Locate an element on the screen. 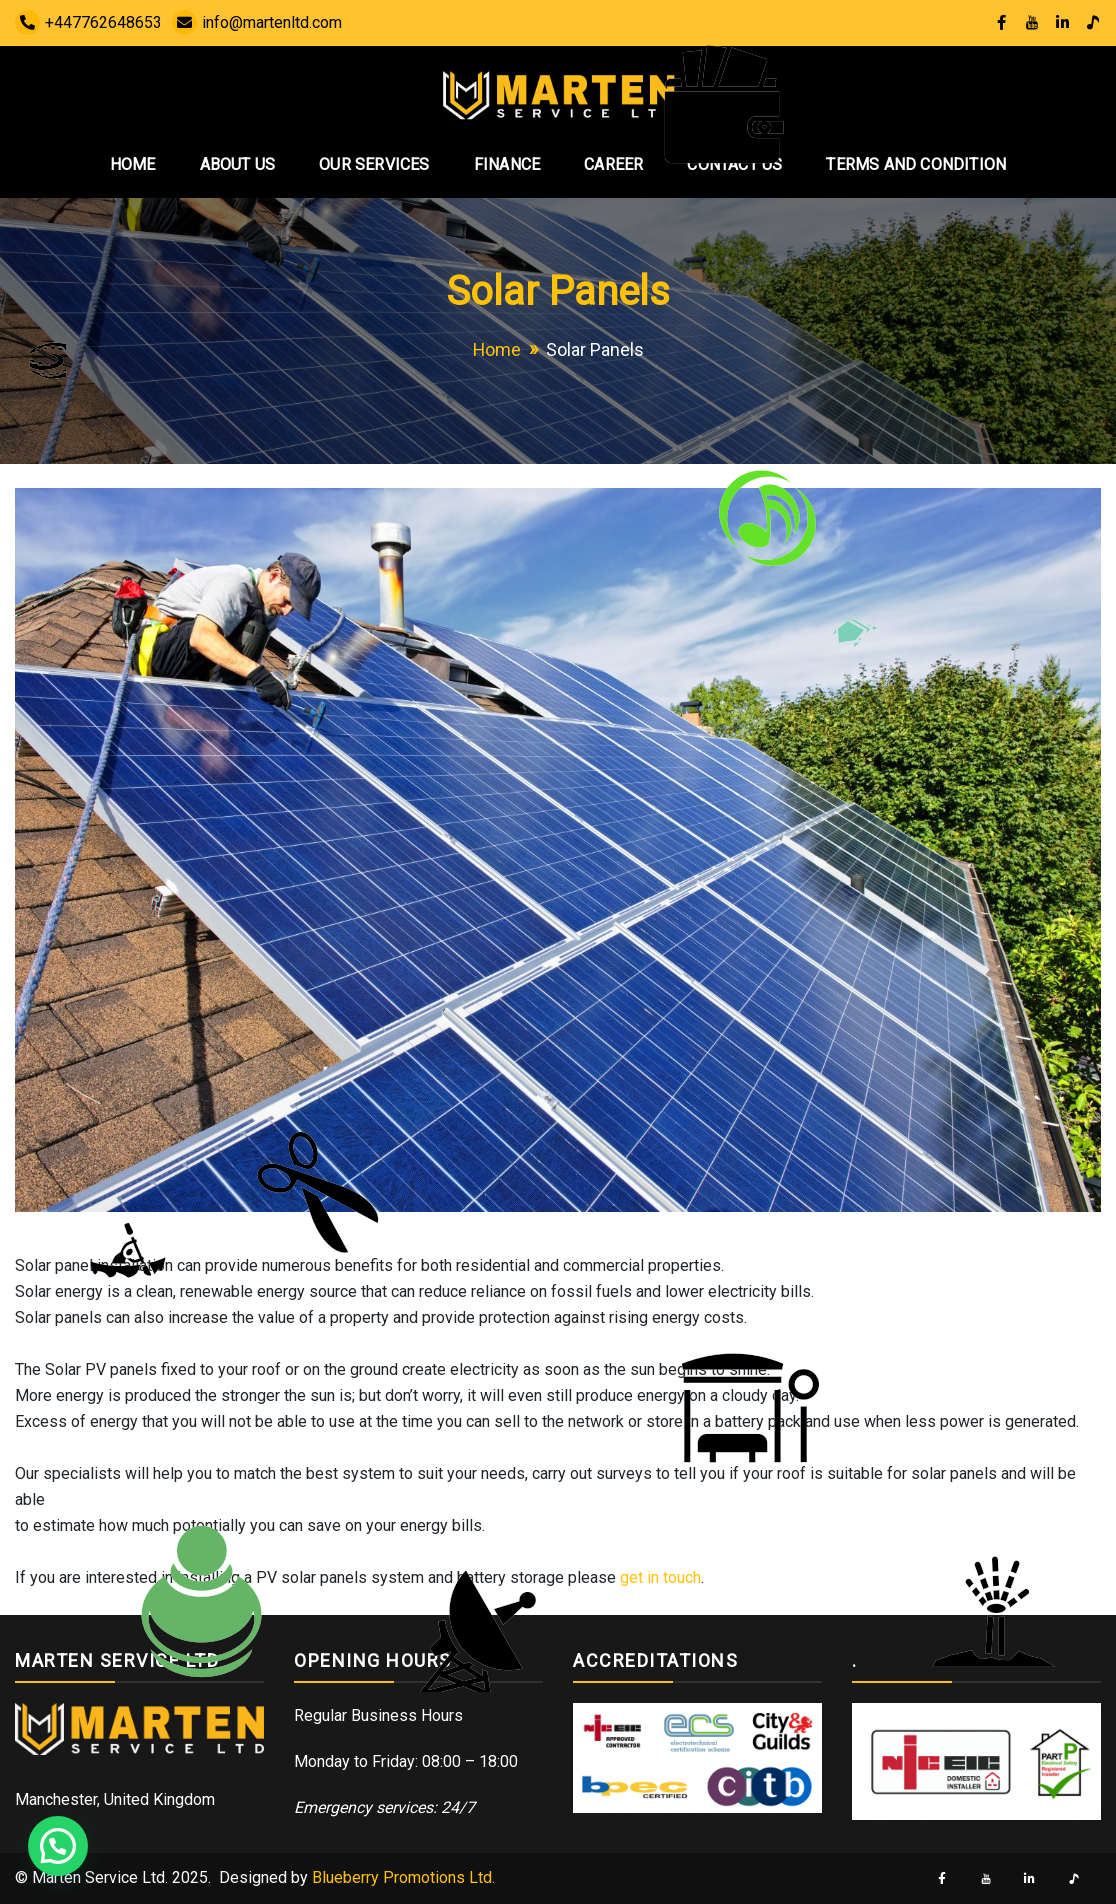 The image size is (1116, 1904). browse or purchase fragrances is located at coordinates (201, 1601).